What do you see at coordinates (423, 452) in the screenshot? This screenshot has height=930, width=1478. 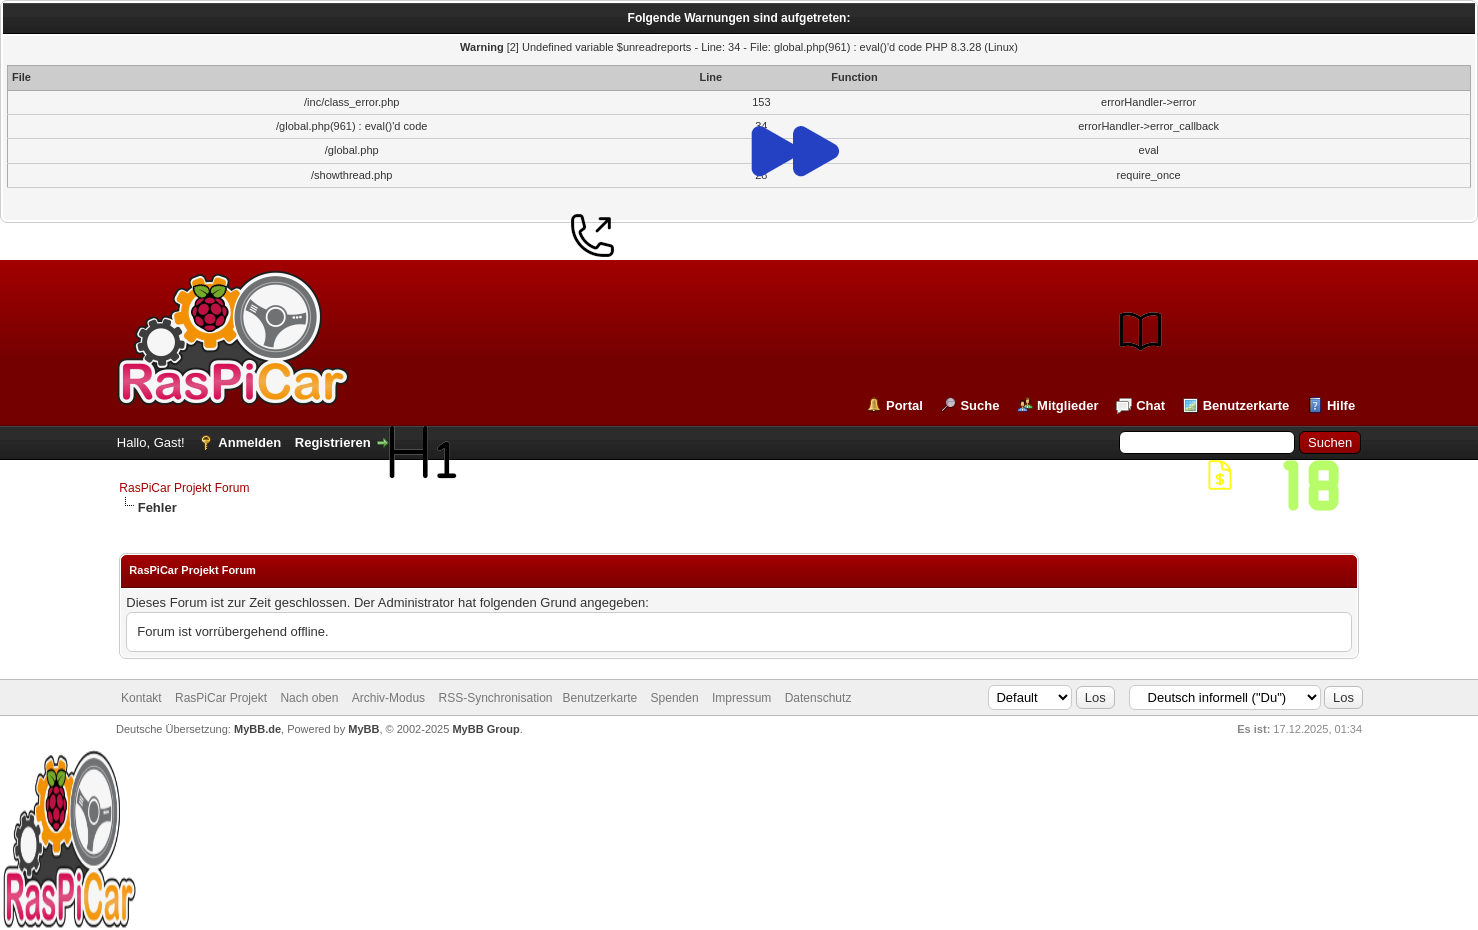 I see `format text as a primary heading` at bounding box center [423, 452].